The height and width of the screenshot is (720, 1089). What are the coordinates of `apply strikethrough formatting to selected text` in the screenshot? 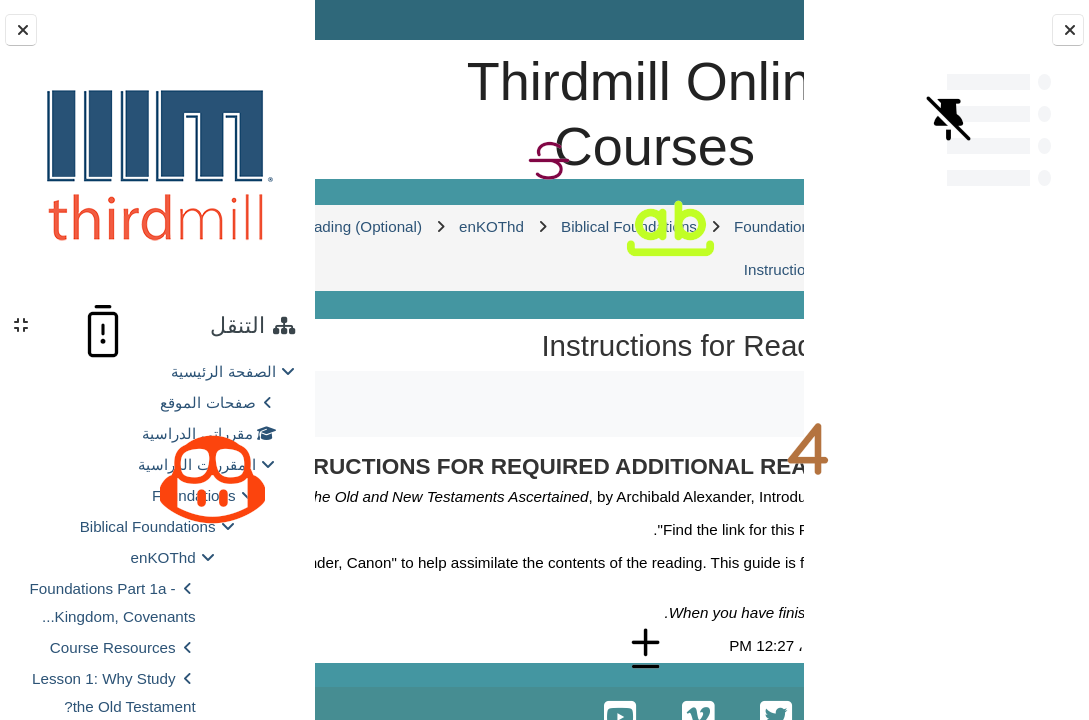 It's located at (549, 161).